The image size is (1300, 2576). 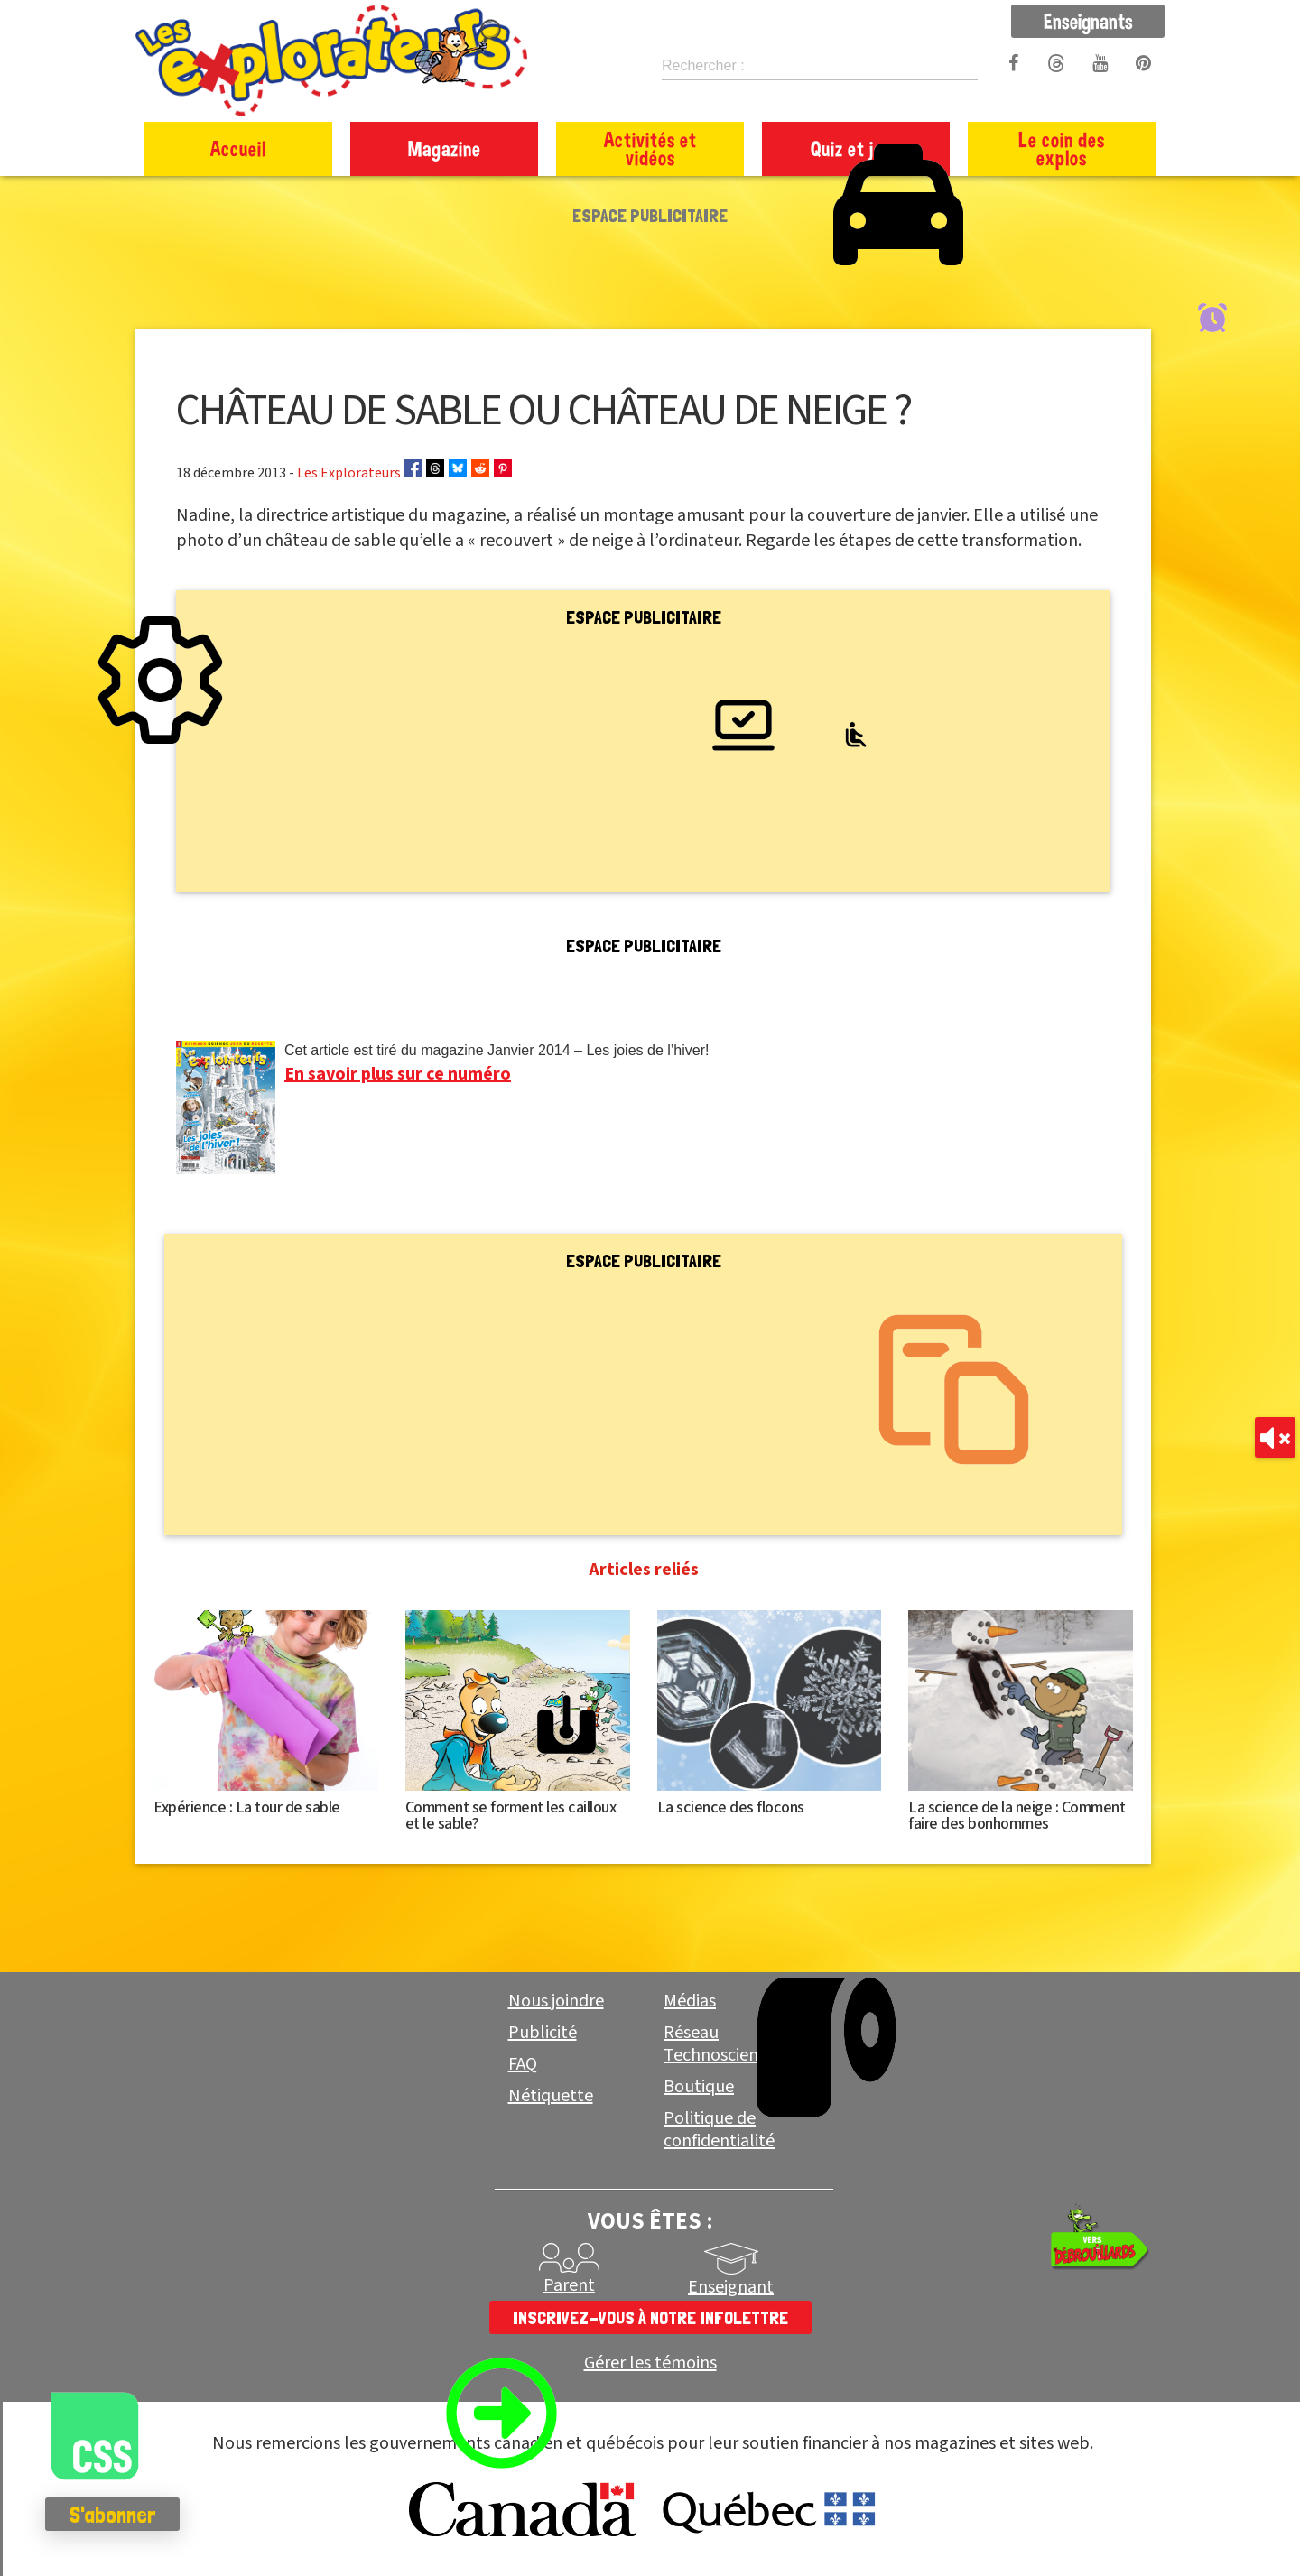 What do you see at coordinates (953, 1389) in the screenshot?
I see `paste copied content from clipboard` at bounding box center [953, 1389].